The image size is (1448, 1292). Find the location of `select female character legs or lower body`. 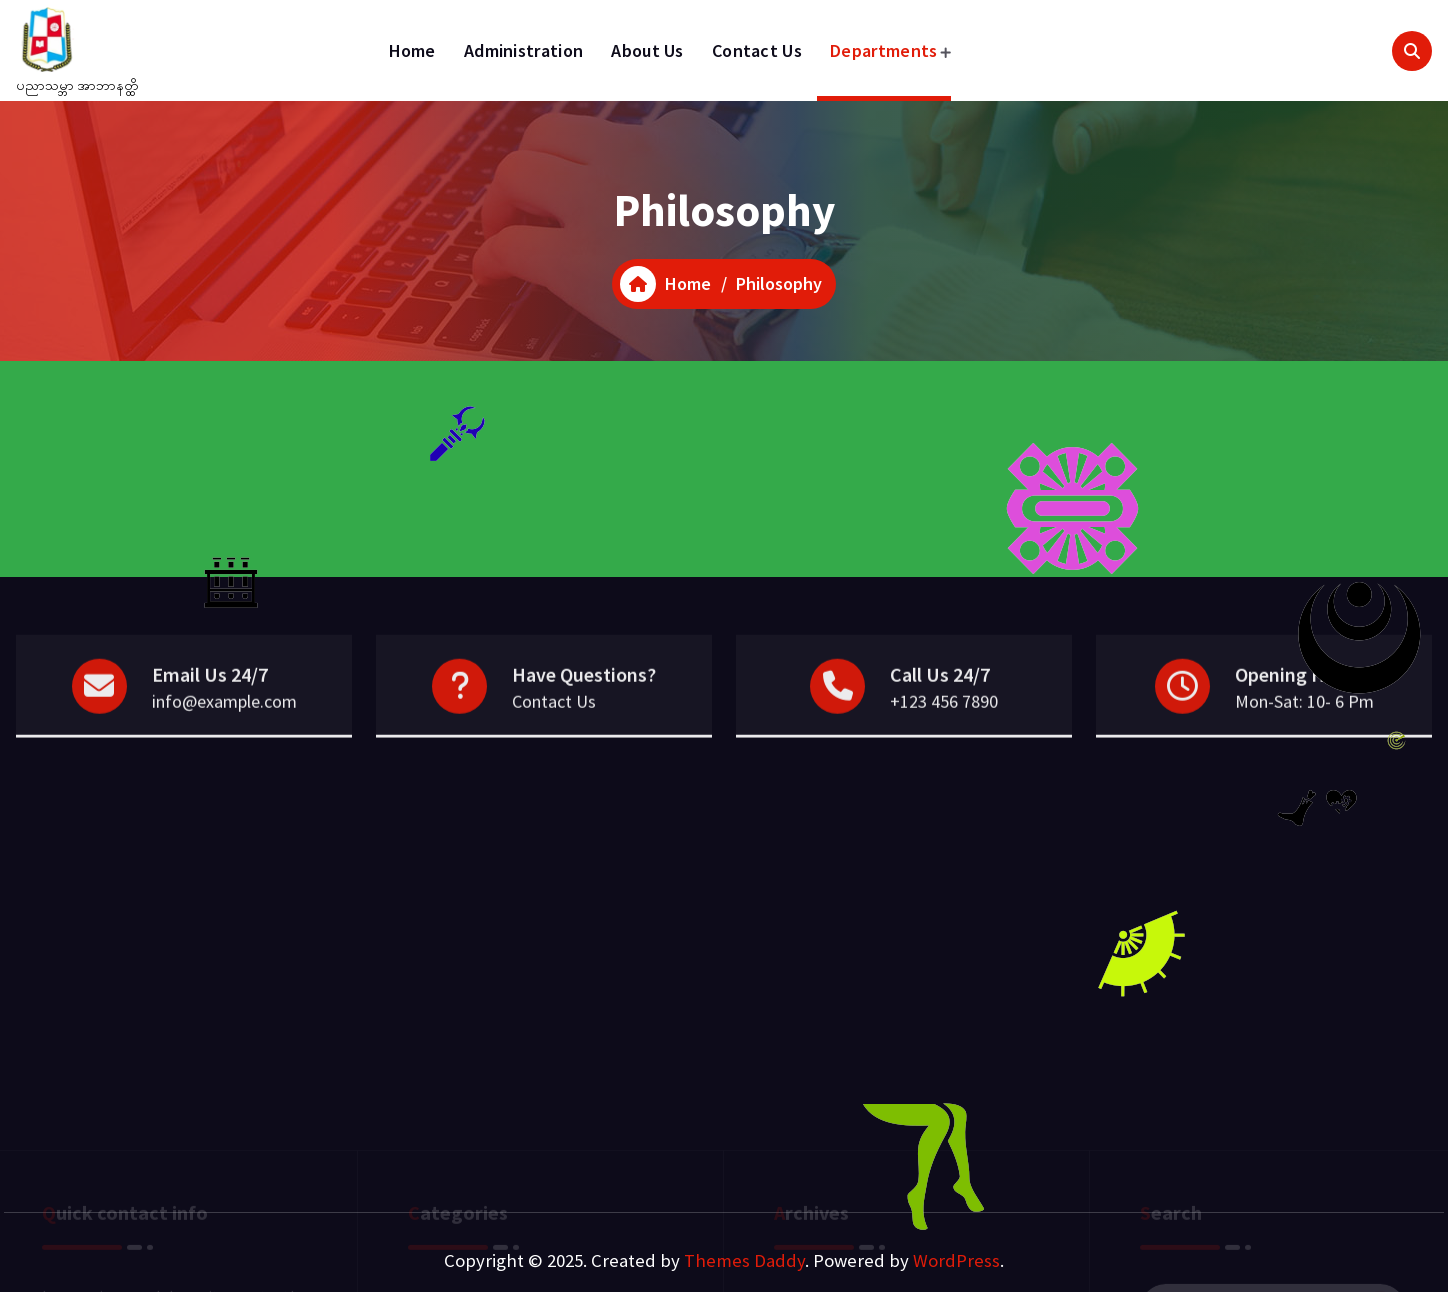

select female character legs or lower body is located at coordinates (923, 1167).